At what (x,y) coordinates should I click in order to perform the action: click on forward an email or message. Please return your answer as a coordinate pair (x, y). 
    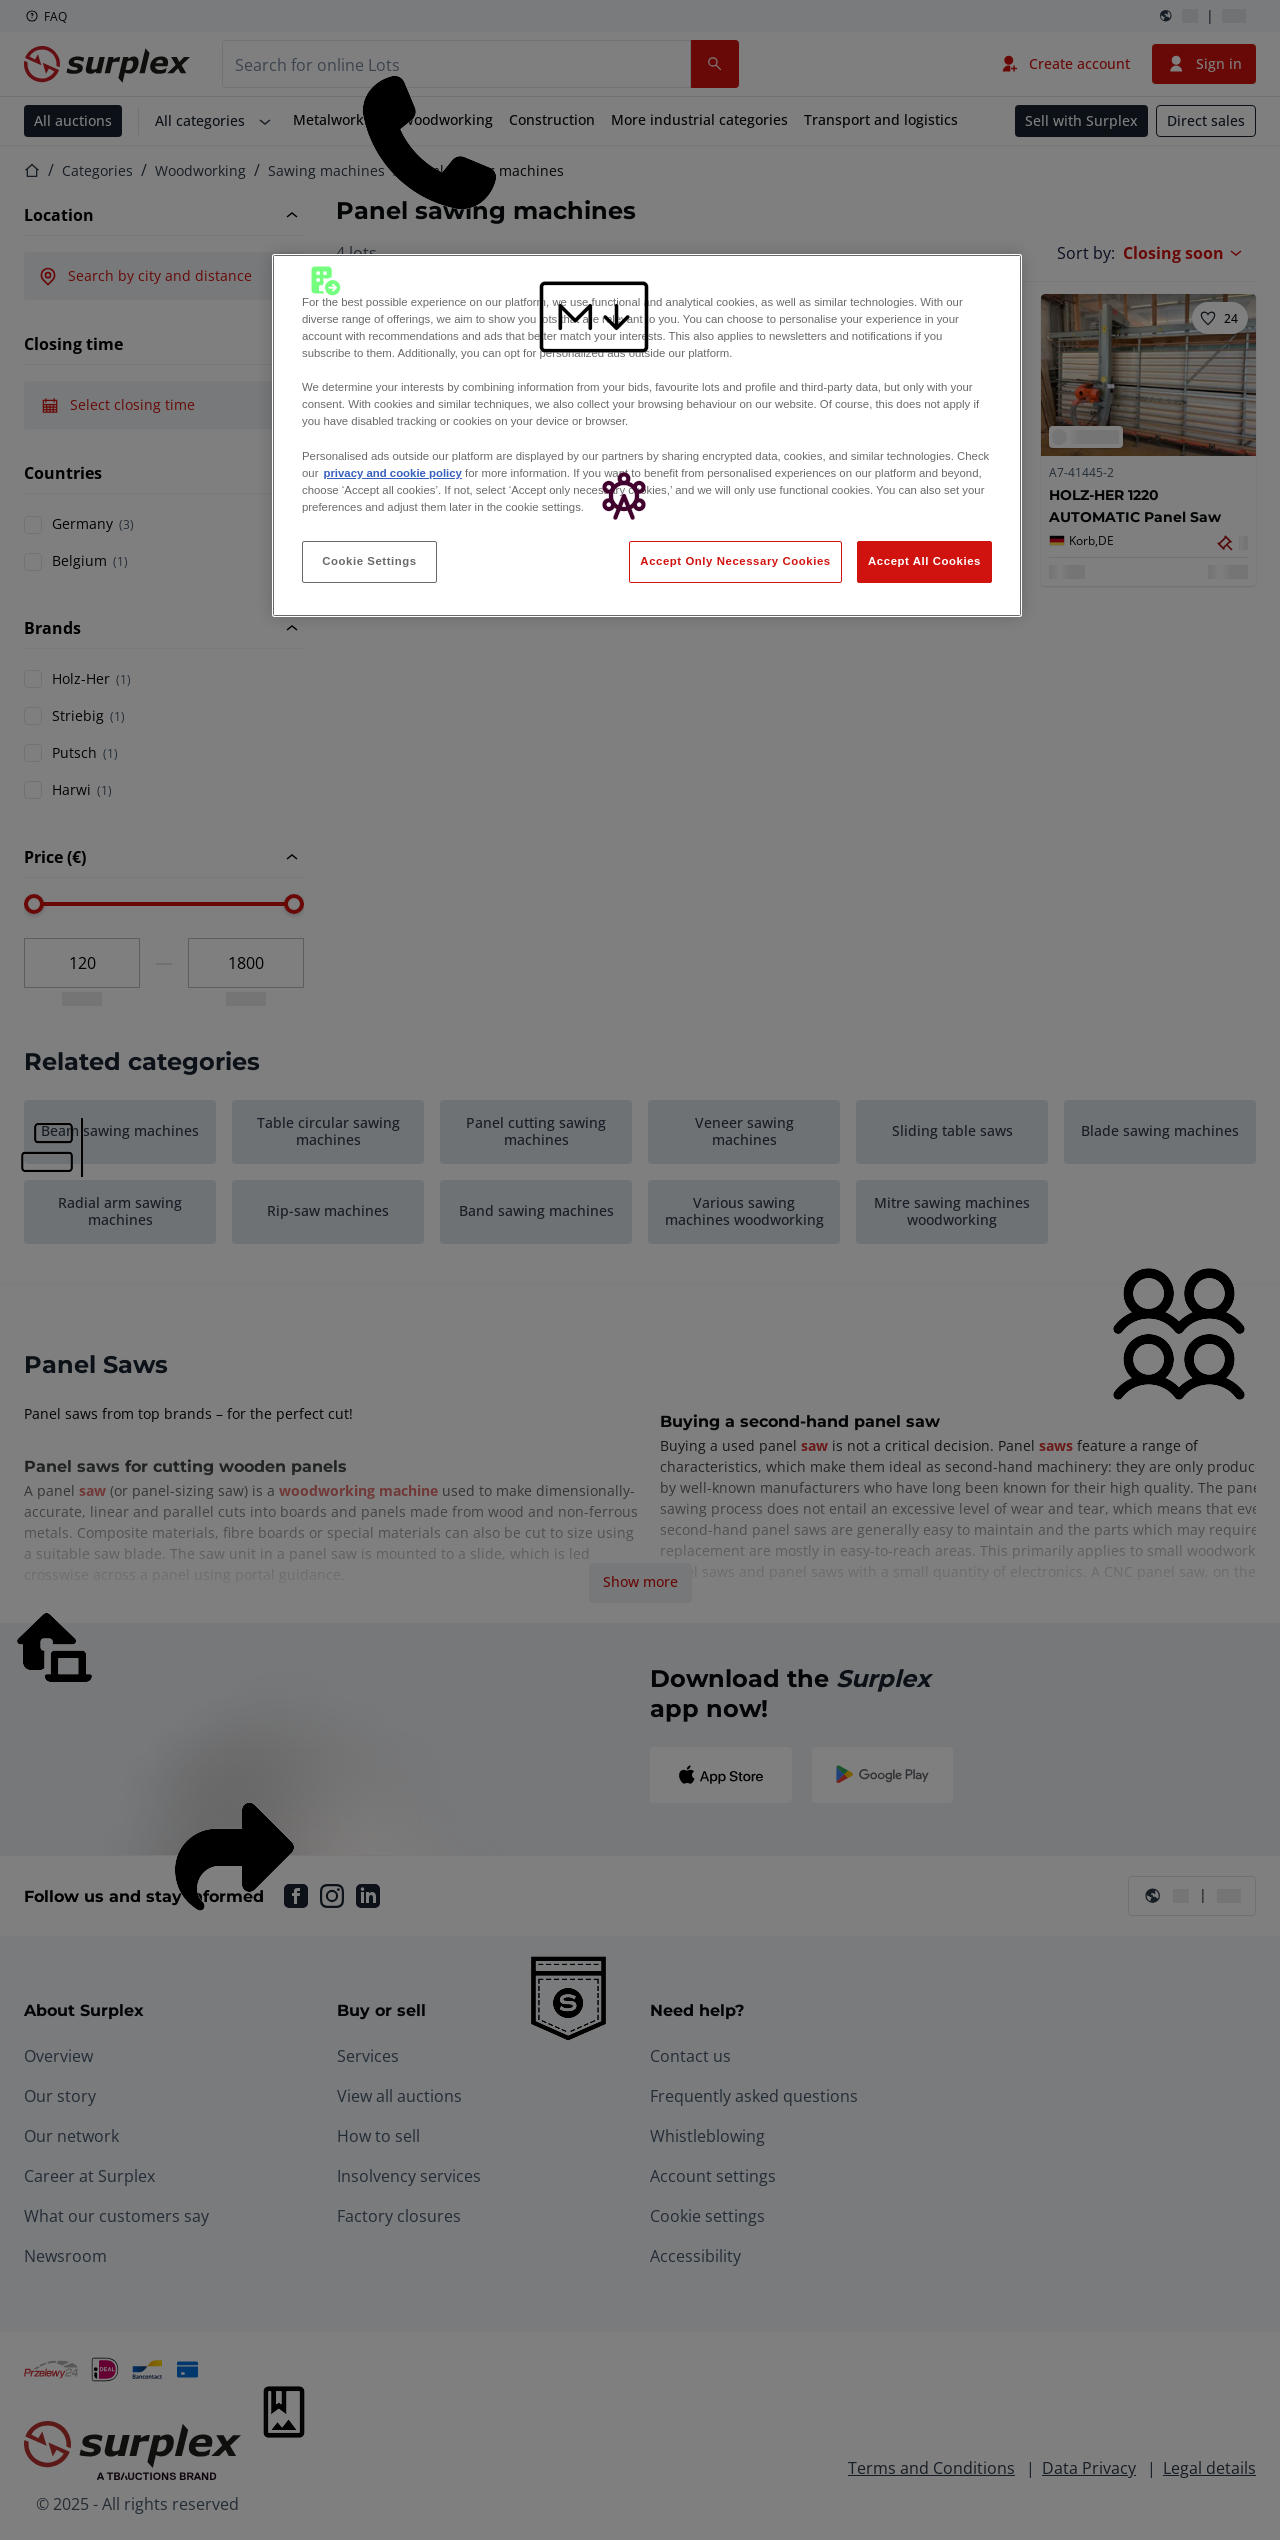
    Looking at the image, I should click on (234, 1858).